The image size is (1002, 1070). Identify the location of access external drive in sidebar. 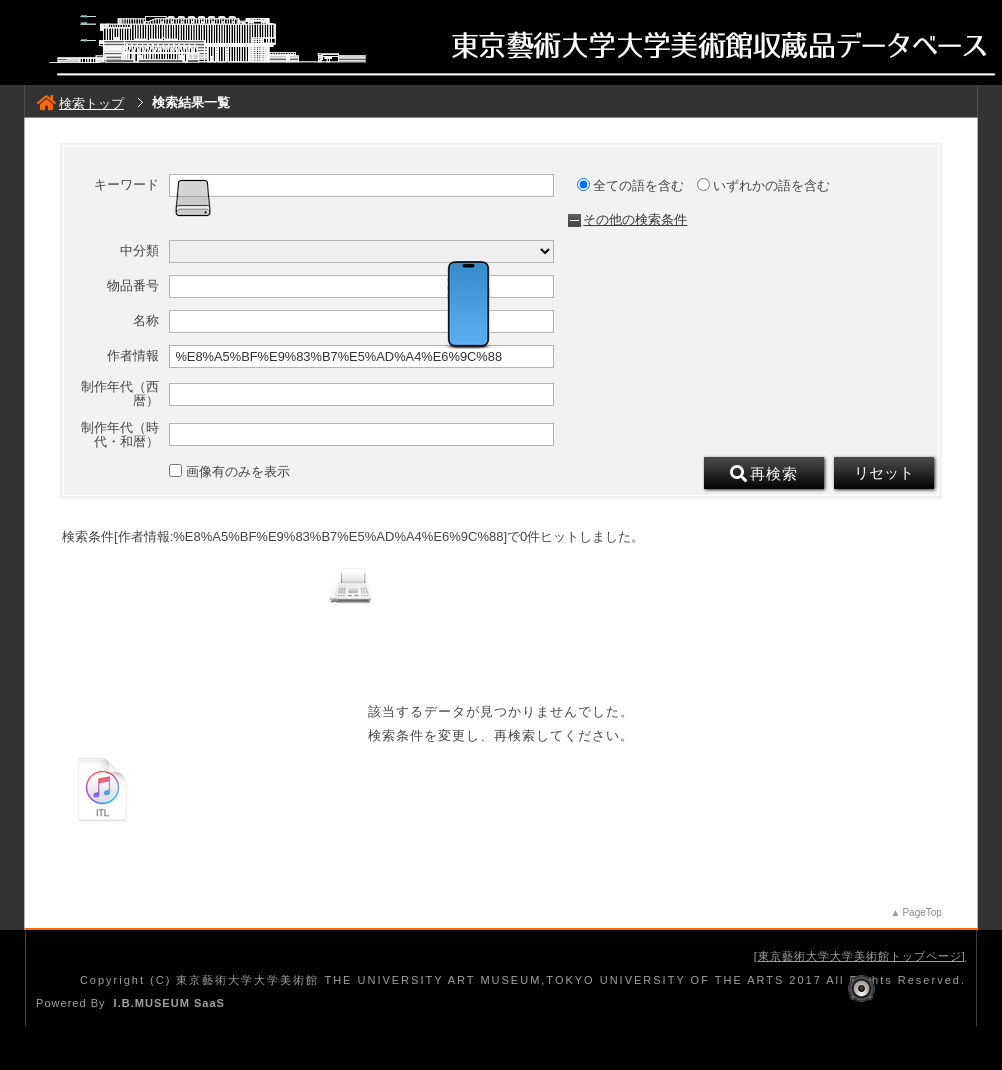
(193, 198).